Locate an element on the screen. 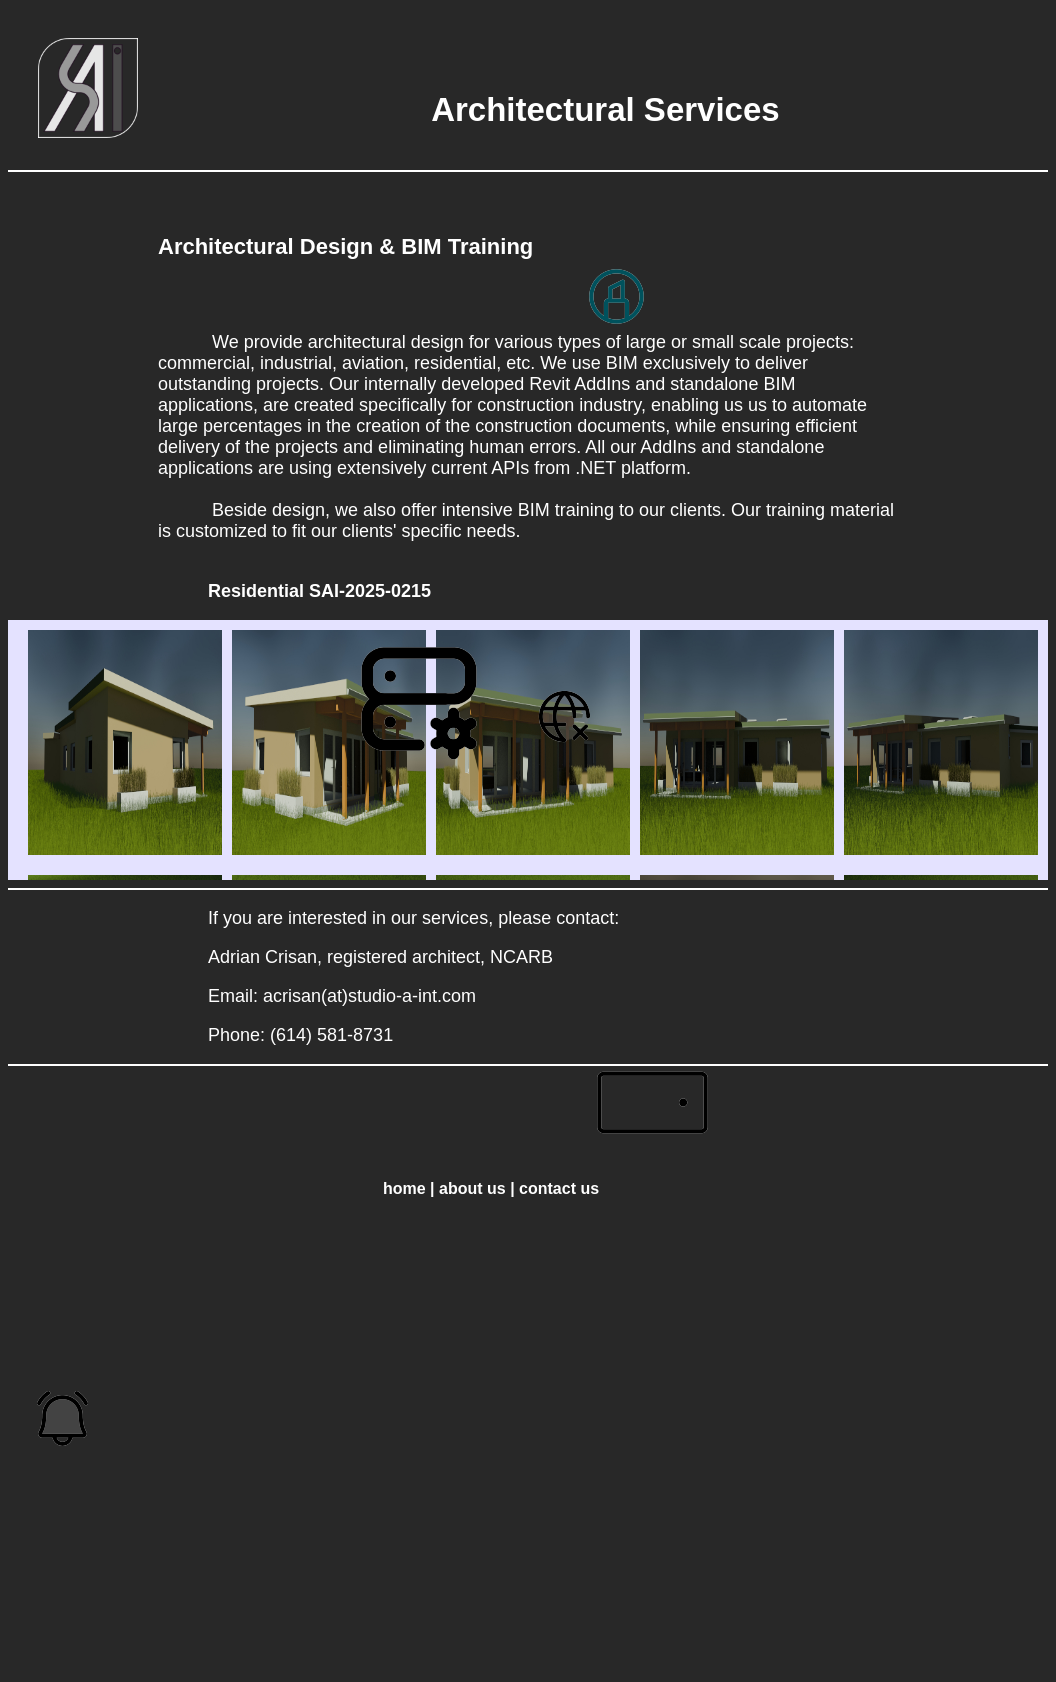 This screenshot has height=1682, width=1056. access server configuration settings is located at coordinates (419, 699).